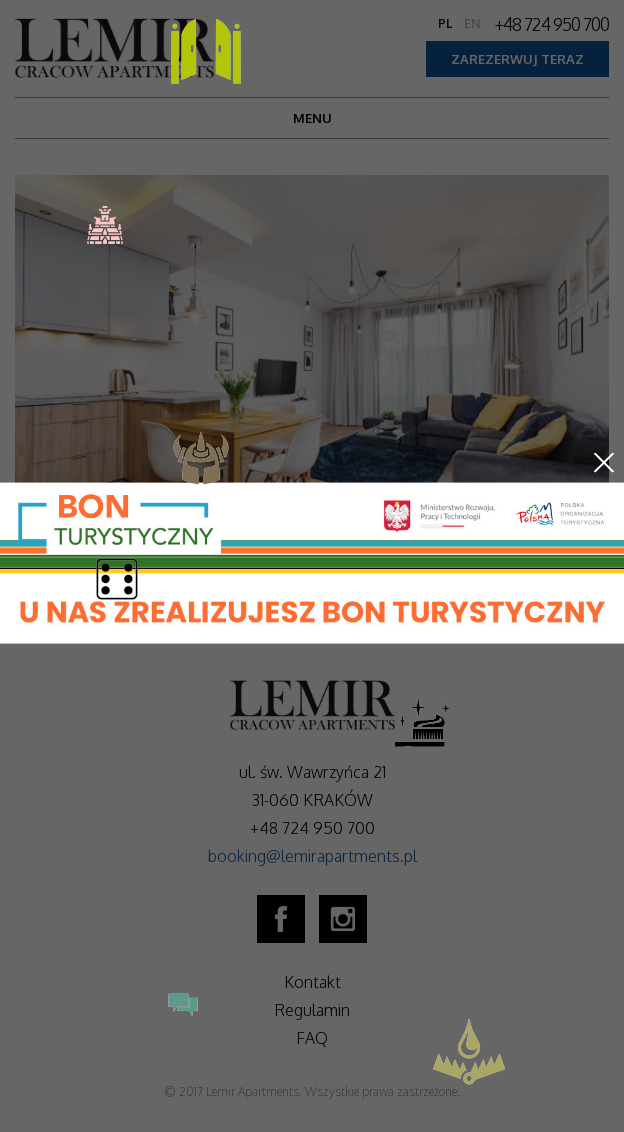 The image size is (624, 1132). I want to click on open chat or messaging feature, so click(183, 1005).